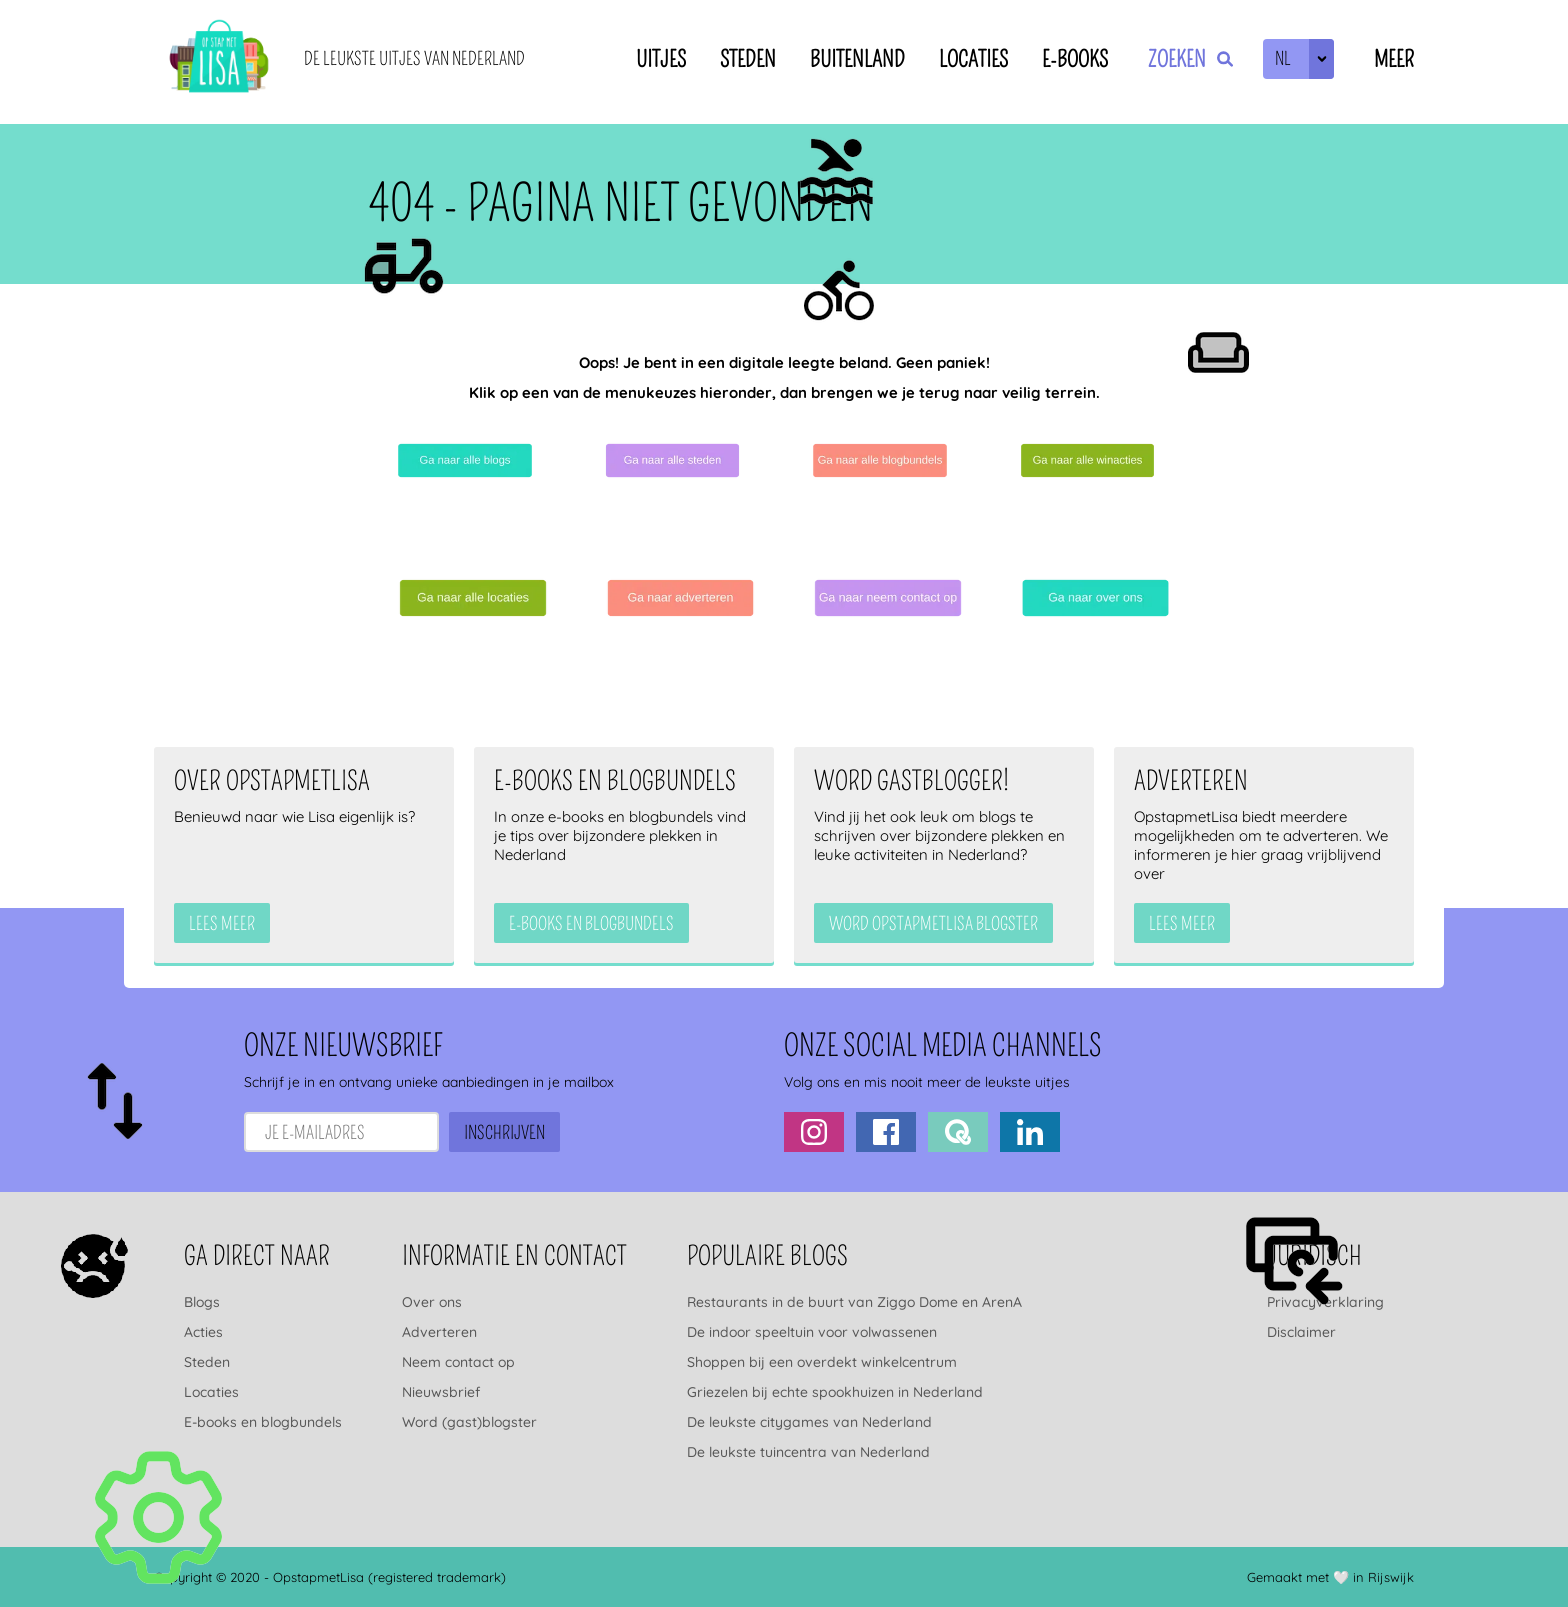 This screenshot has width=1568, height=1607. What do you see at coordinates (836, 171) in the screenshot?
I see `view pool or swimming amenities` at bounding box center [836, 171].